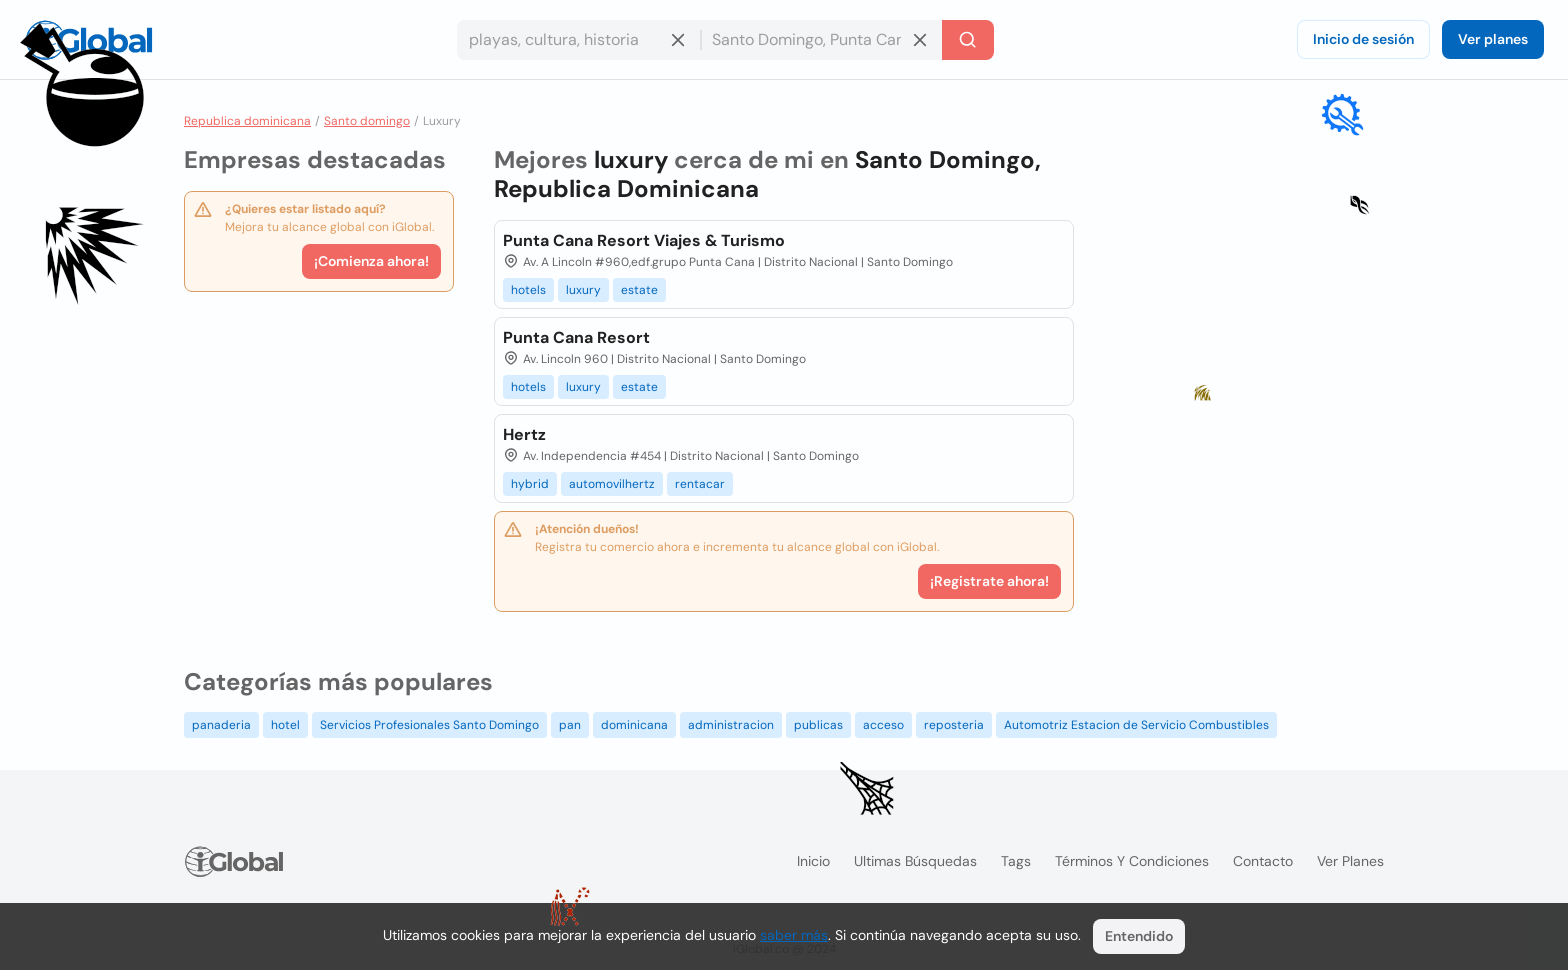 The height and width of the screenshot is (970, 1568). I want to click on ancient Egyptian royalty or pharaoh symbol, so click(570, 906).